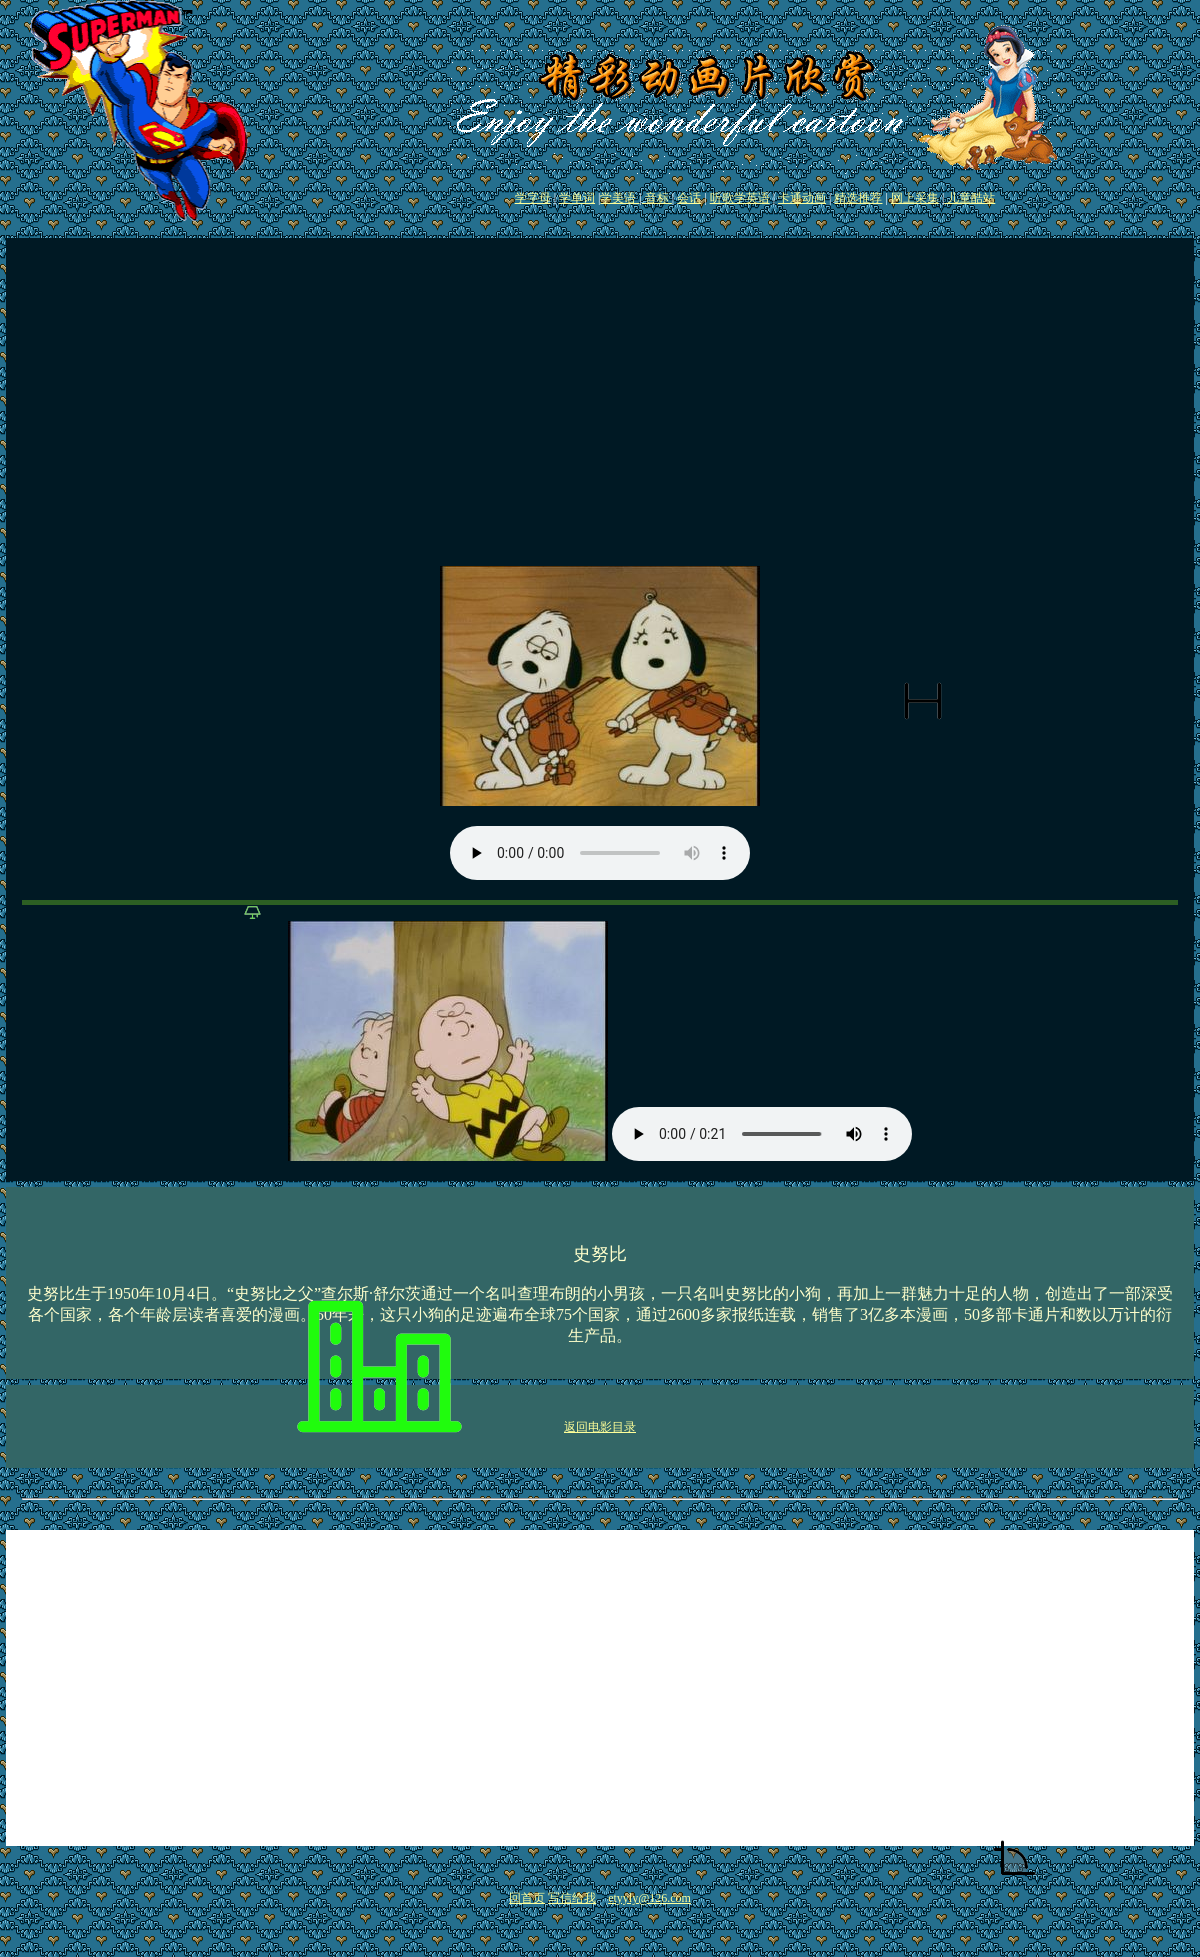  Describe the element at coordinates (379, 1366) in the screenshot. I see `view city or urban locations` at that location.